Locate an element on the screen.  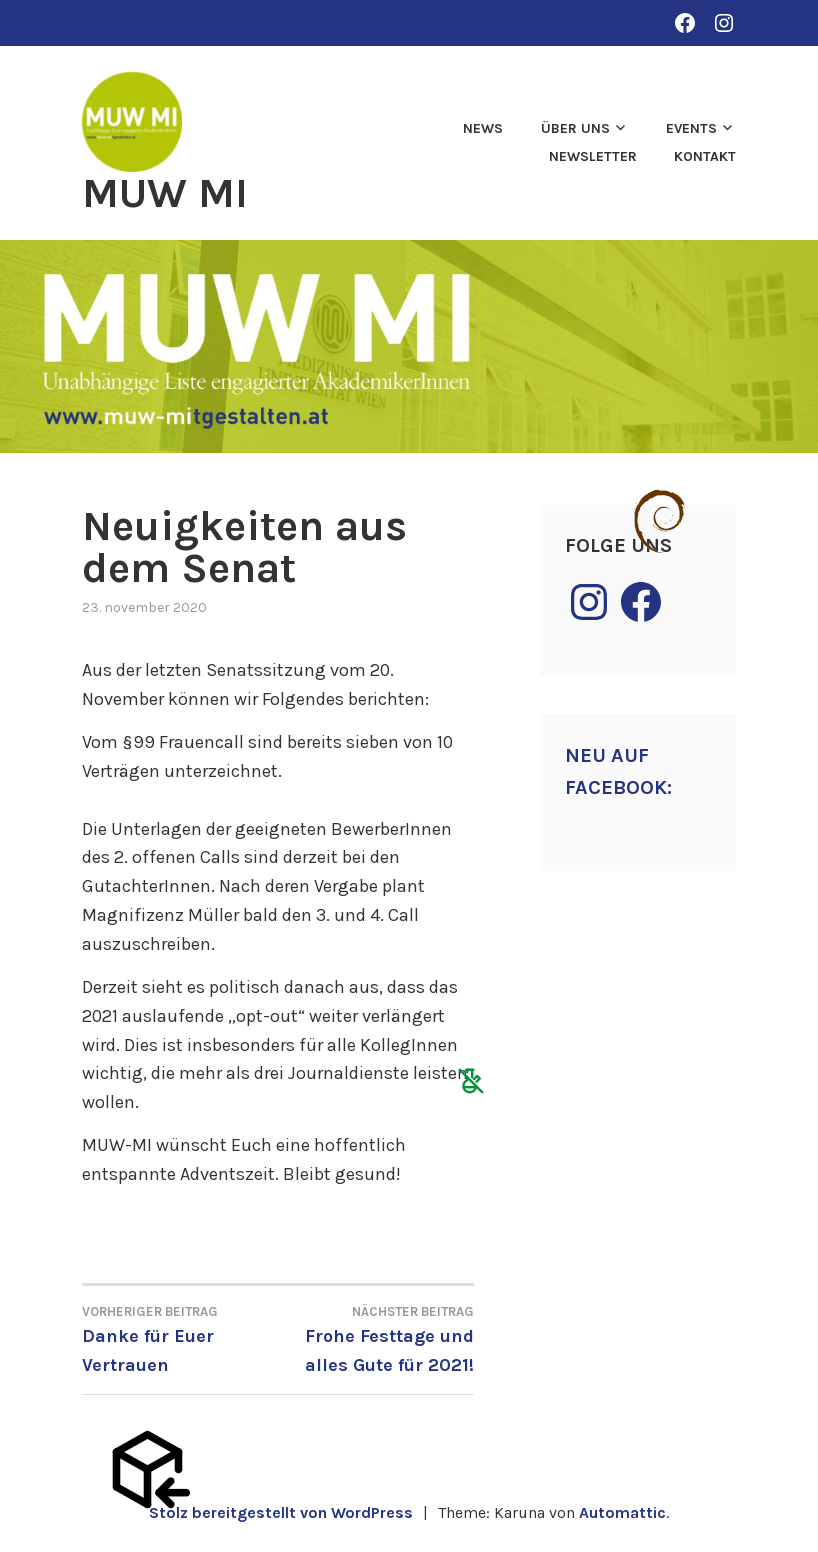
indicates smoking/bong use is prohibited is located at coordinates (471, 1081).